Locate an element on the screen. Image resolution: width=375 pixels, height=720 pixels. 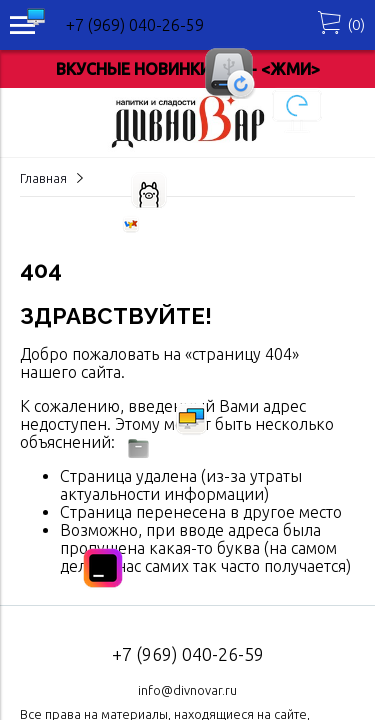
open LyX document processor is located at coordinates (131, 224).